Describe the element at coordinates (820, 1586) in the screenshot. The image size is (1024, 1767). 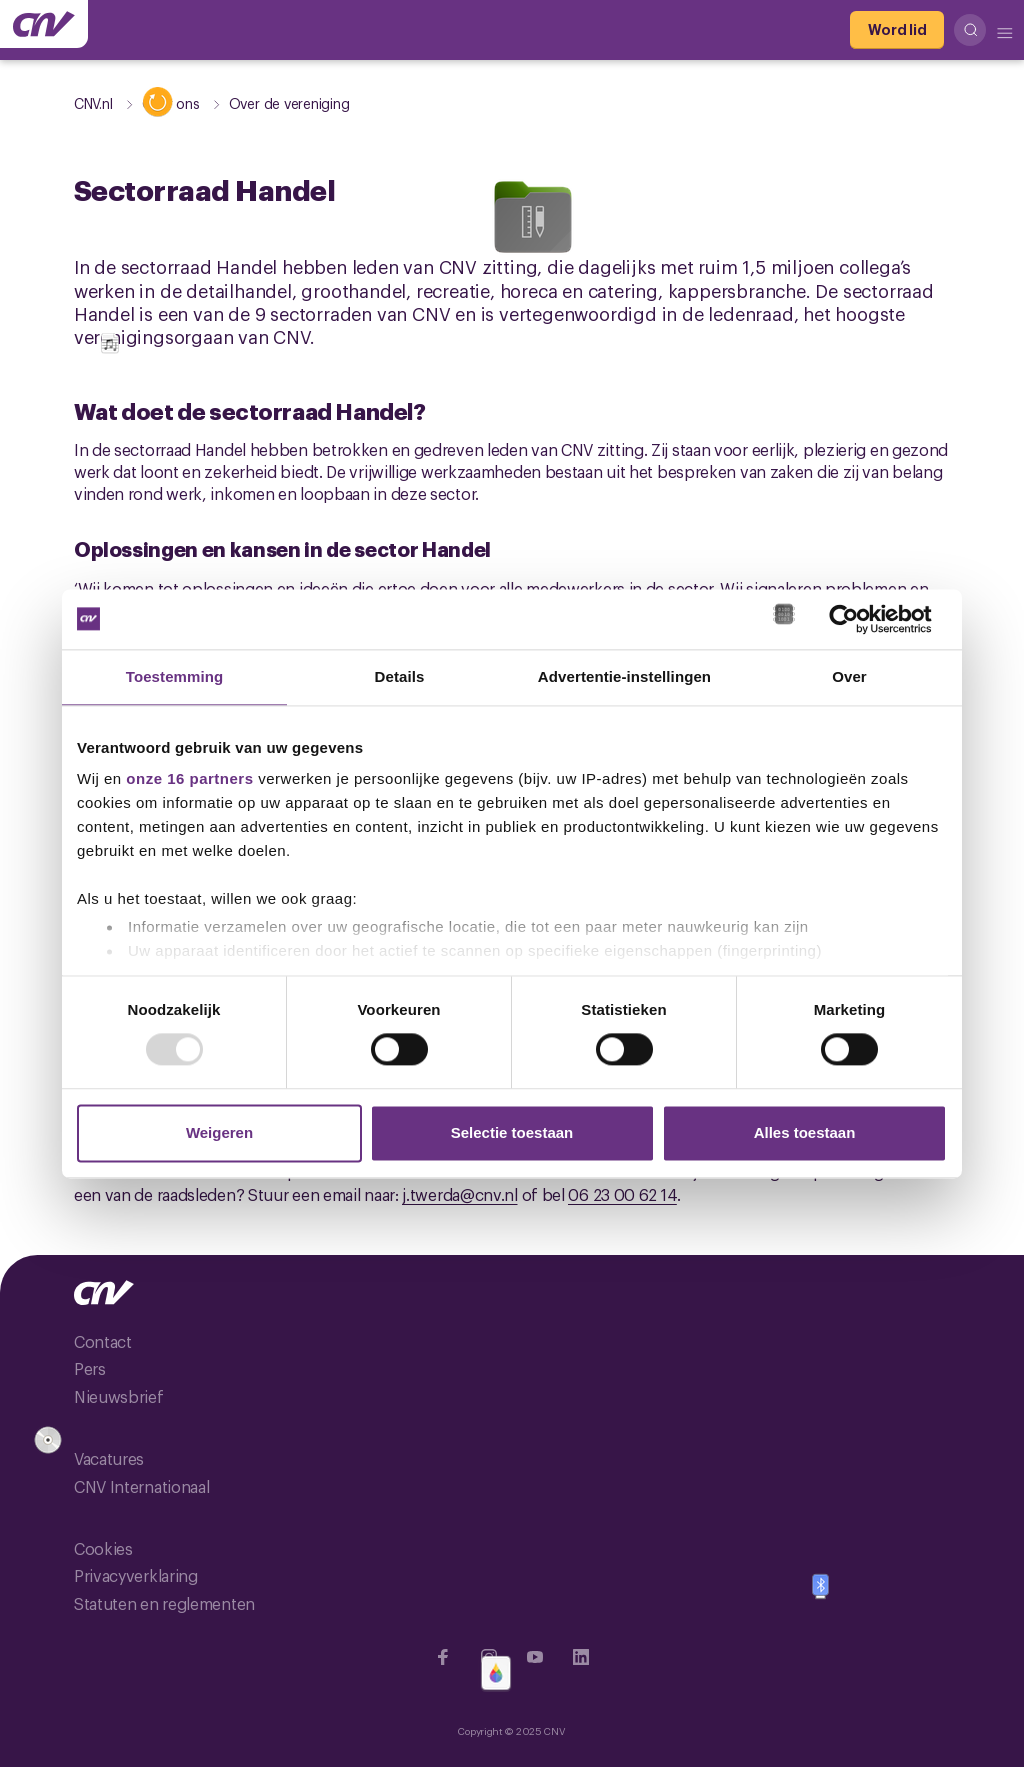
I see `a connected bluetooth device` at that location.